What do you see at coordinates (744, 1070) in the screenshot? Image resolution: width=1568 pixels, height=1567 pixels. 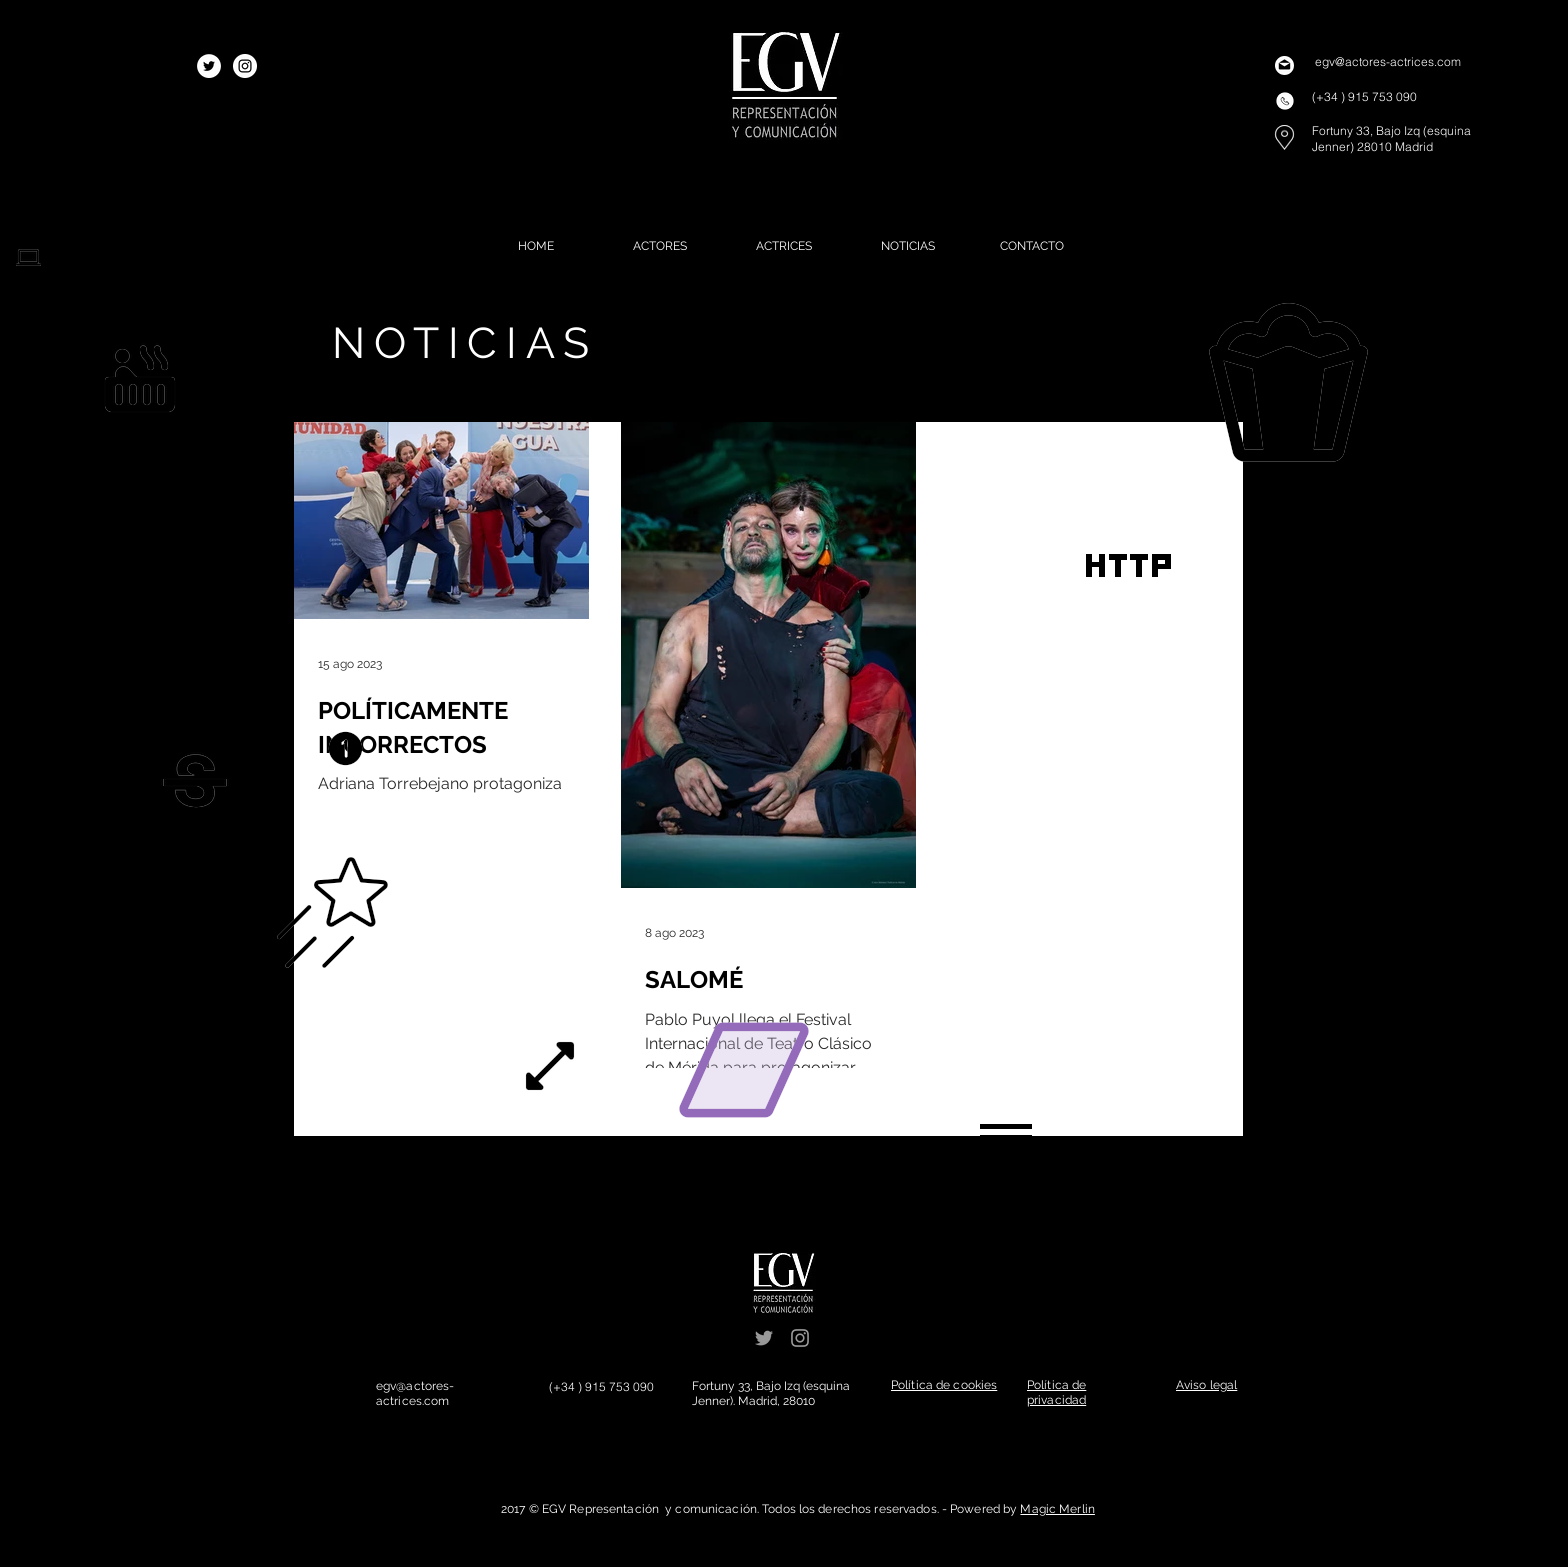 I see `parallelogram shape tool` at bounding box center [744, 1070].